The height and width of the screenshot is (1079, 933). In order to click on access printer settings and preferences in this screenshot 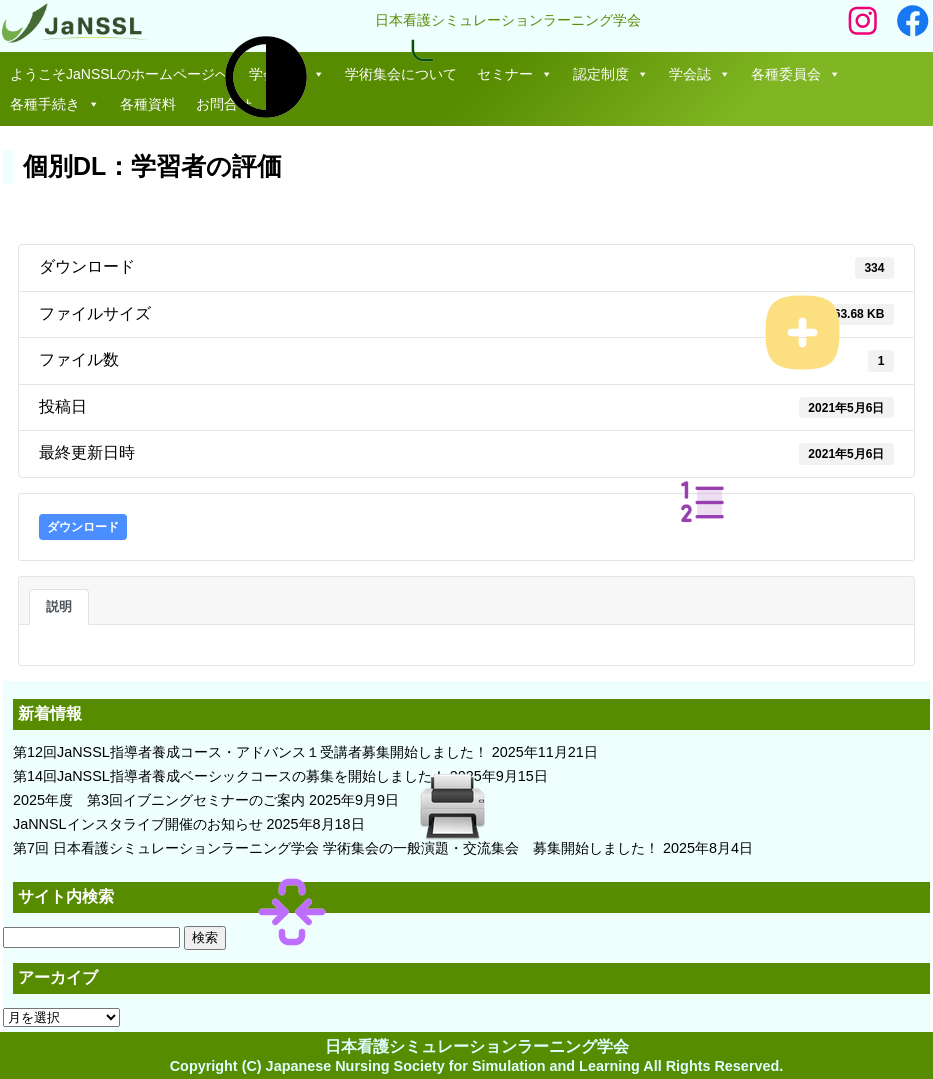, I will do `click(452, 806)`.